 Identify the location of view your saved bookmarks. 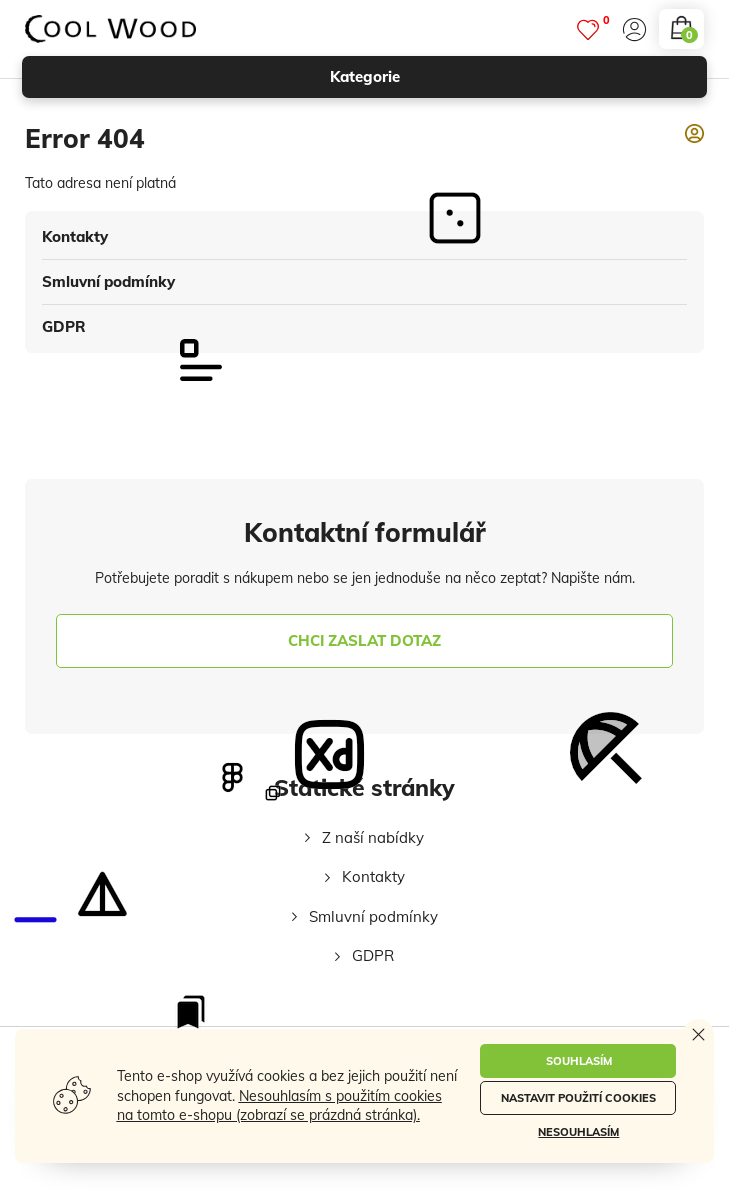
(191, 1012).